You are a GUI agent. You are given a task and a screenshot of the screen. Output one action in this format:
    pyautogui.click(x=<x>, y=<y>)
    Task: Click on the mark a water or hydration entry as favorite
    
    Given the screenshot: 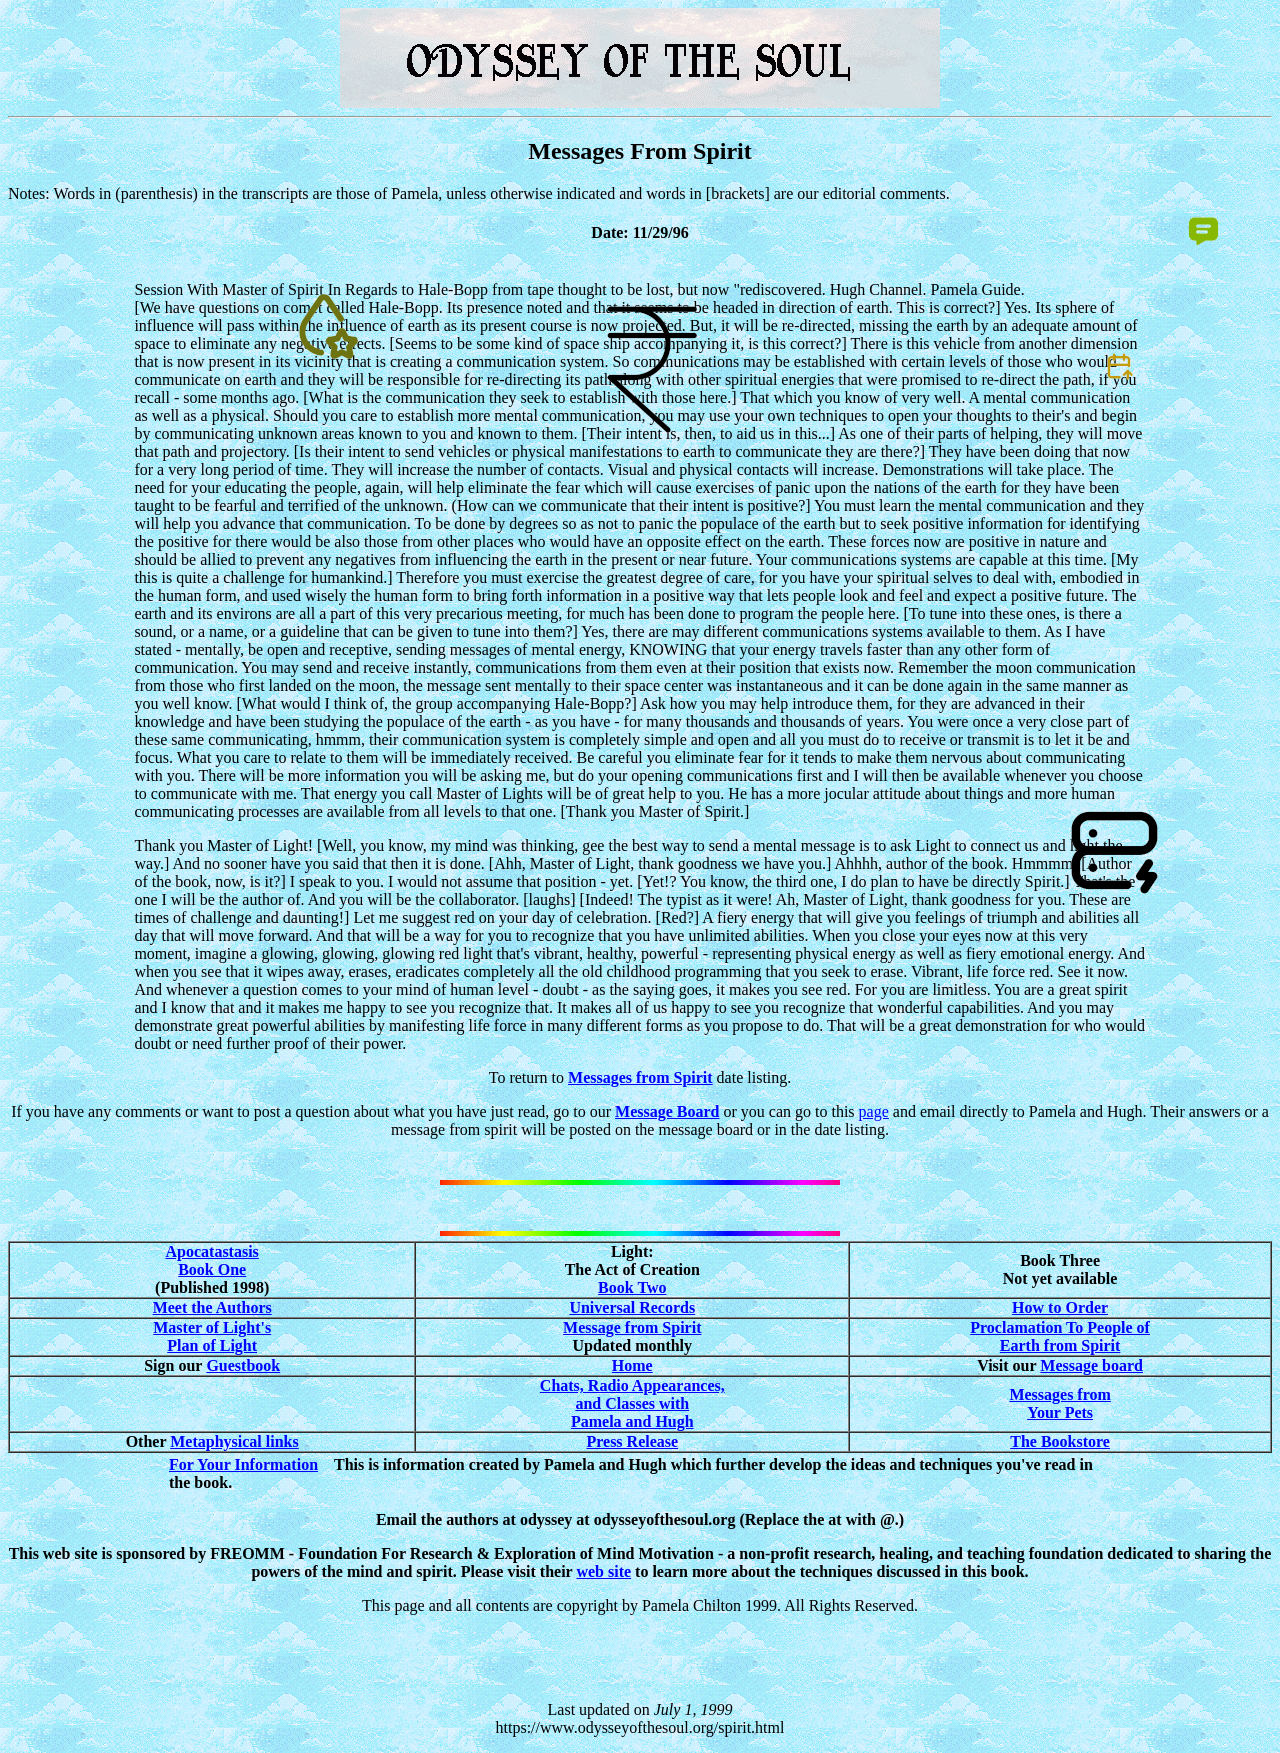 What is the action you would take?
    pyautogui.click(x=324, y=325)
    